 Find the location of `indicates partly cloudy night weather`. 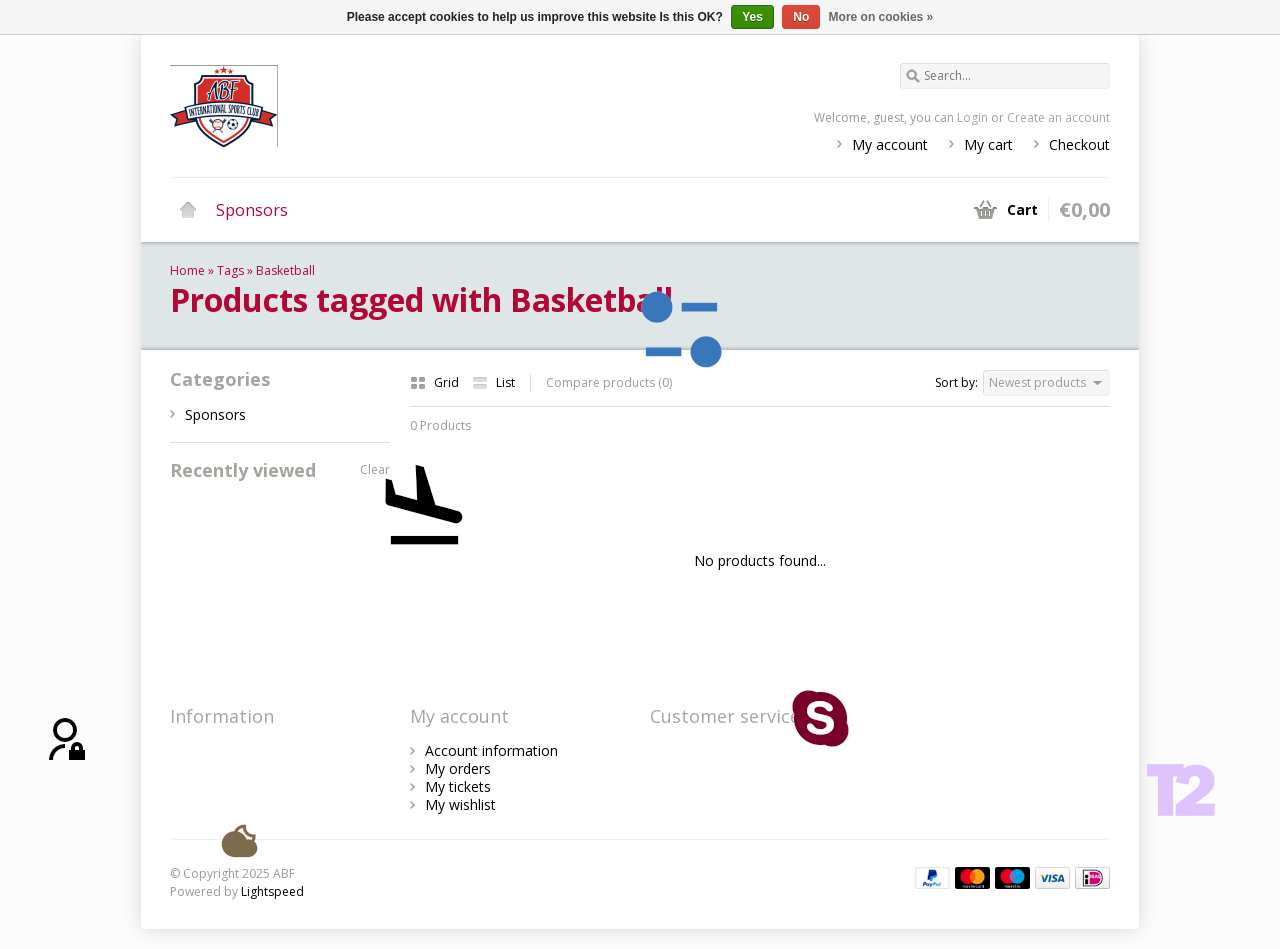

indicates partly cloudy night weather is located at coordinates (239, 842).